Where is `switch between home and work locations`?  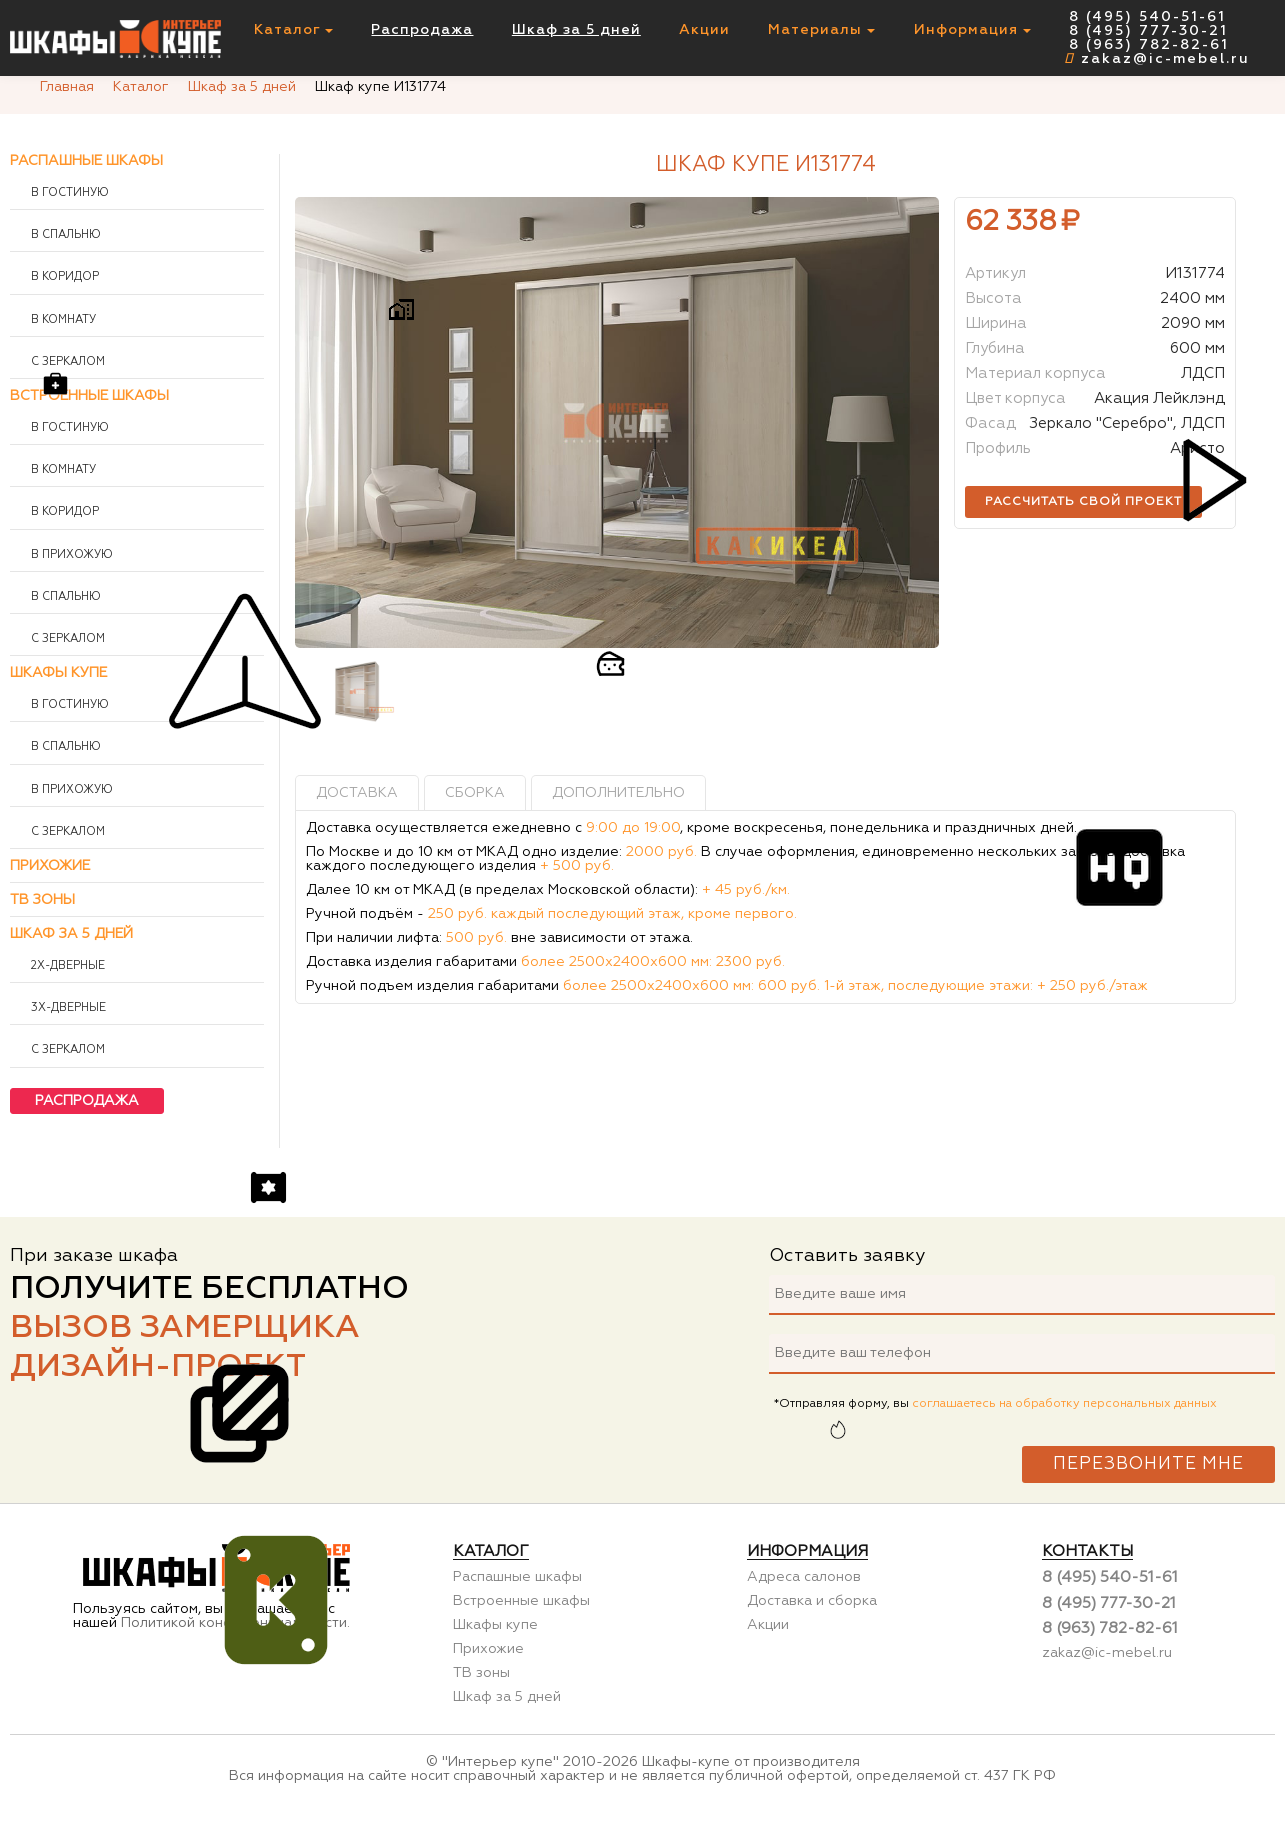 switch between home and work locations is located at coordinates (401, 309).